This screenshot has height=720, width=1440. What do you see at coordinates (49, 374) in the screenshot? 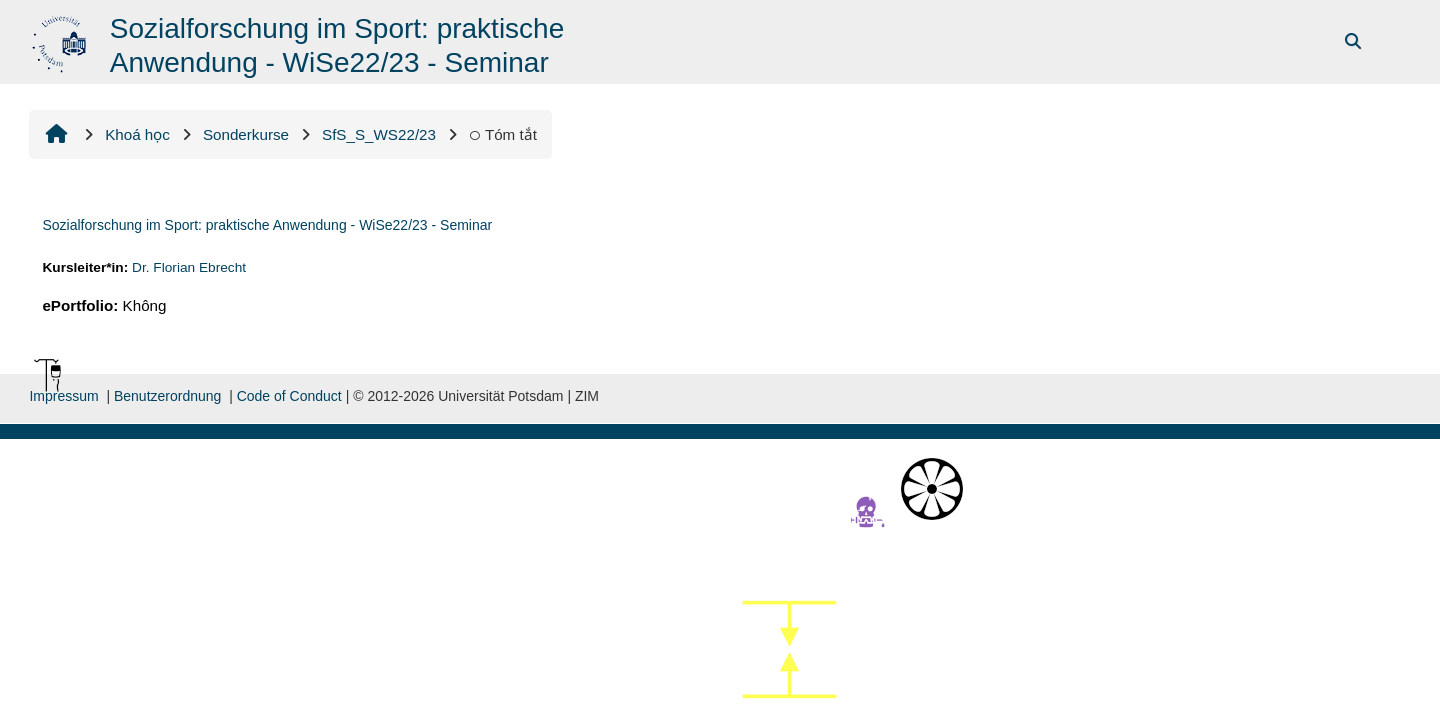
I see `access medical or health-related features` at bounding box center [49, 374].